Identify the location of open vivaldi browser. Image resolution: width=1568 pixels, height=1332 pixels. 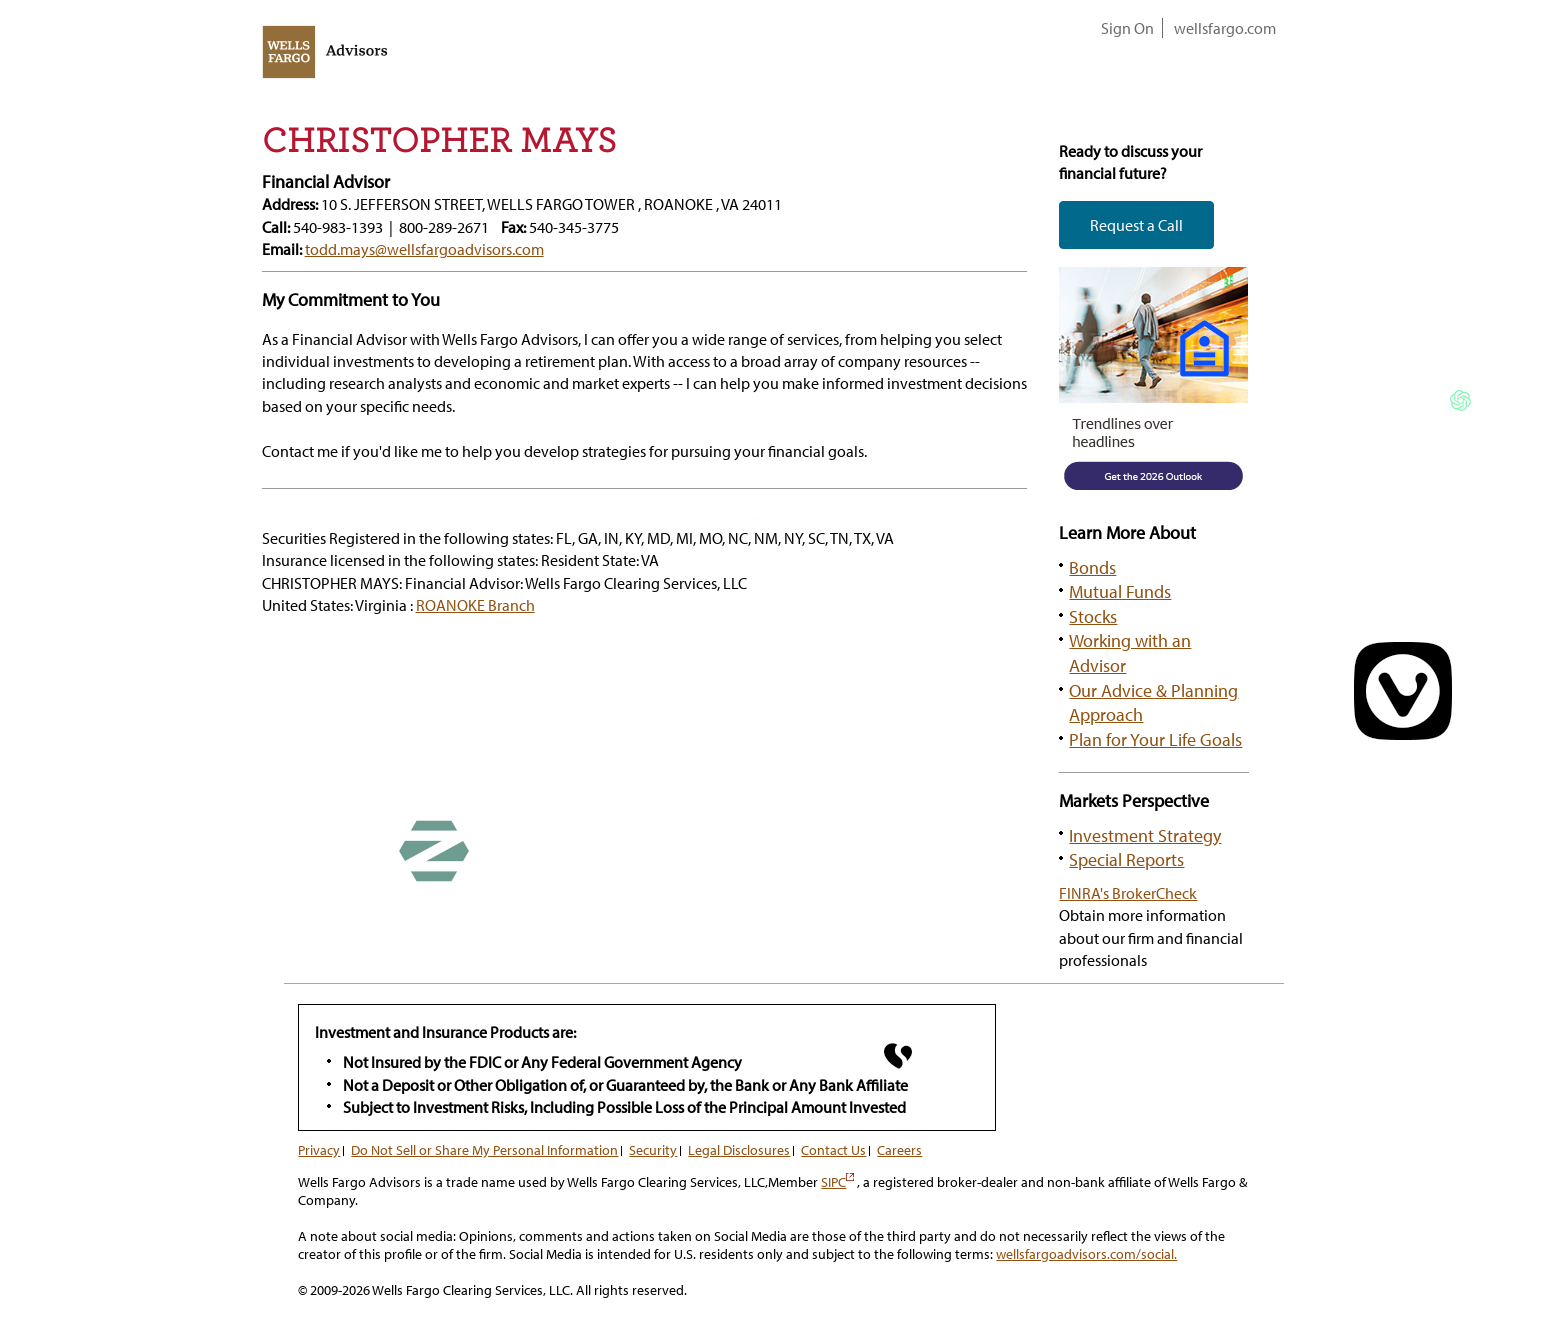
(1403, 691).